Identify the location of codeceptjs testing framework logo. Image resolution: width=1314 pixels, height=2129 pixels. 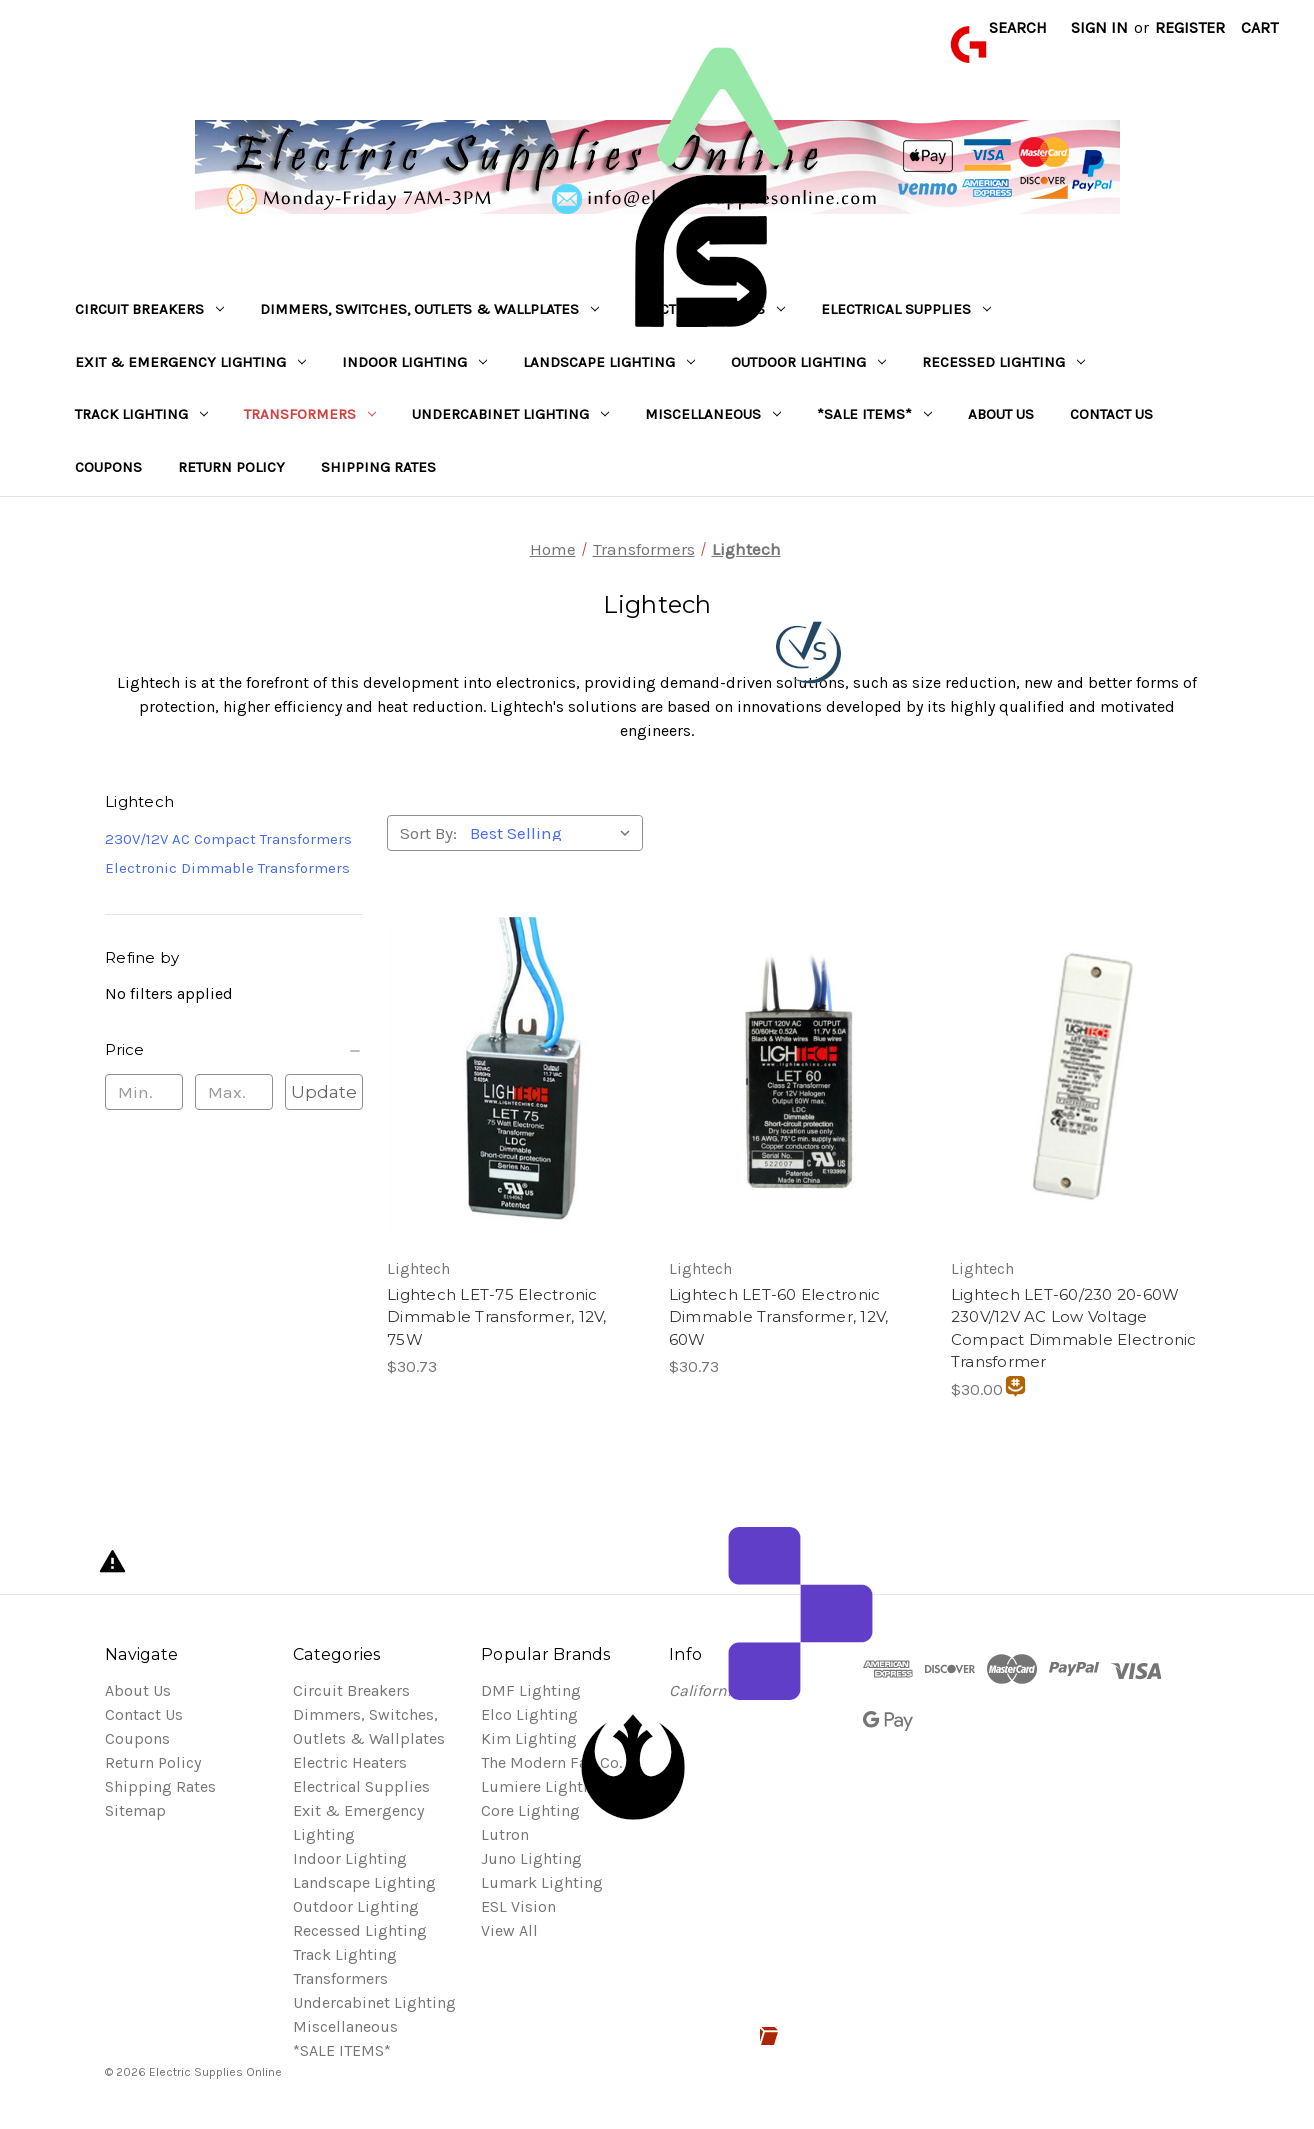
(808, 652).